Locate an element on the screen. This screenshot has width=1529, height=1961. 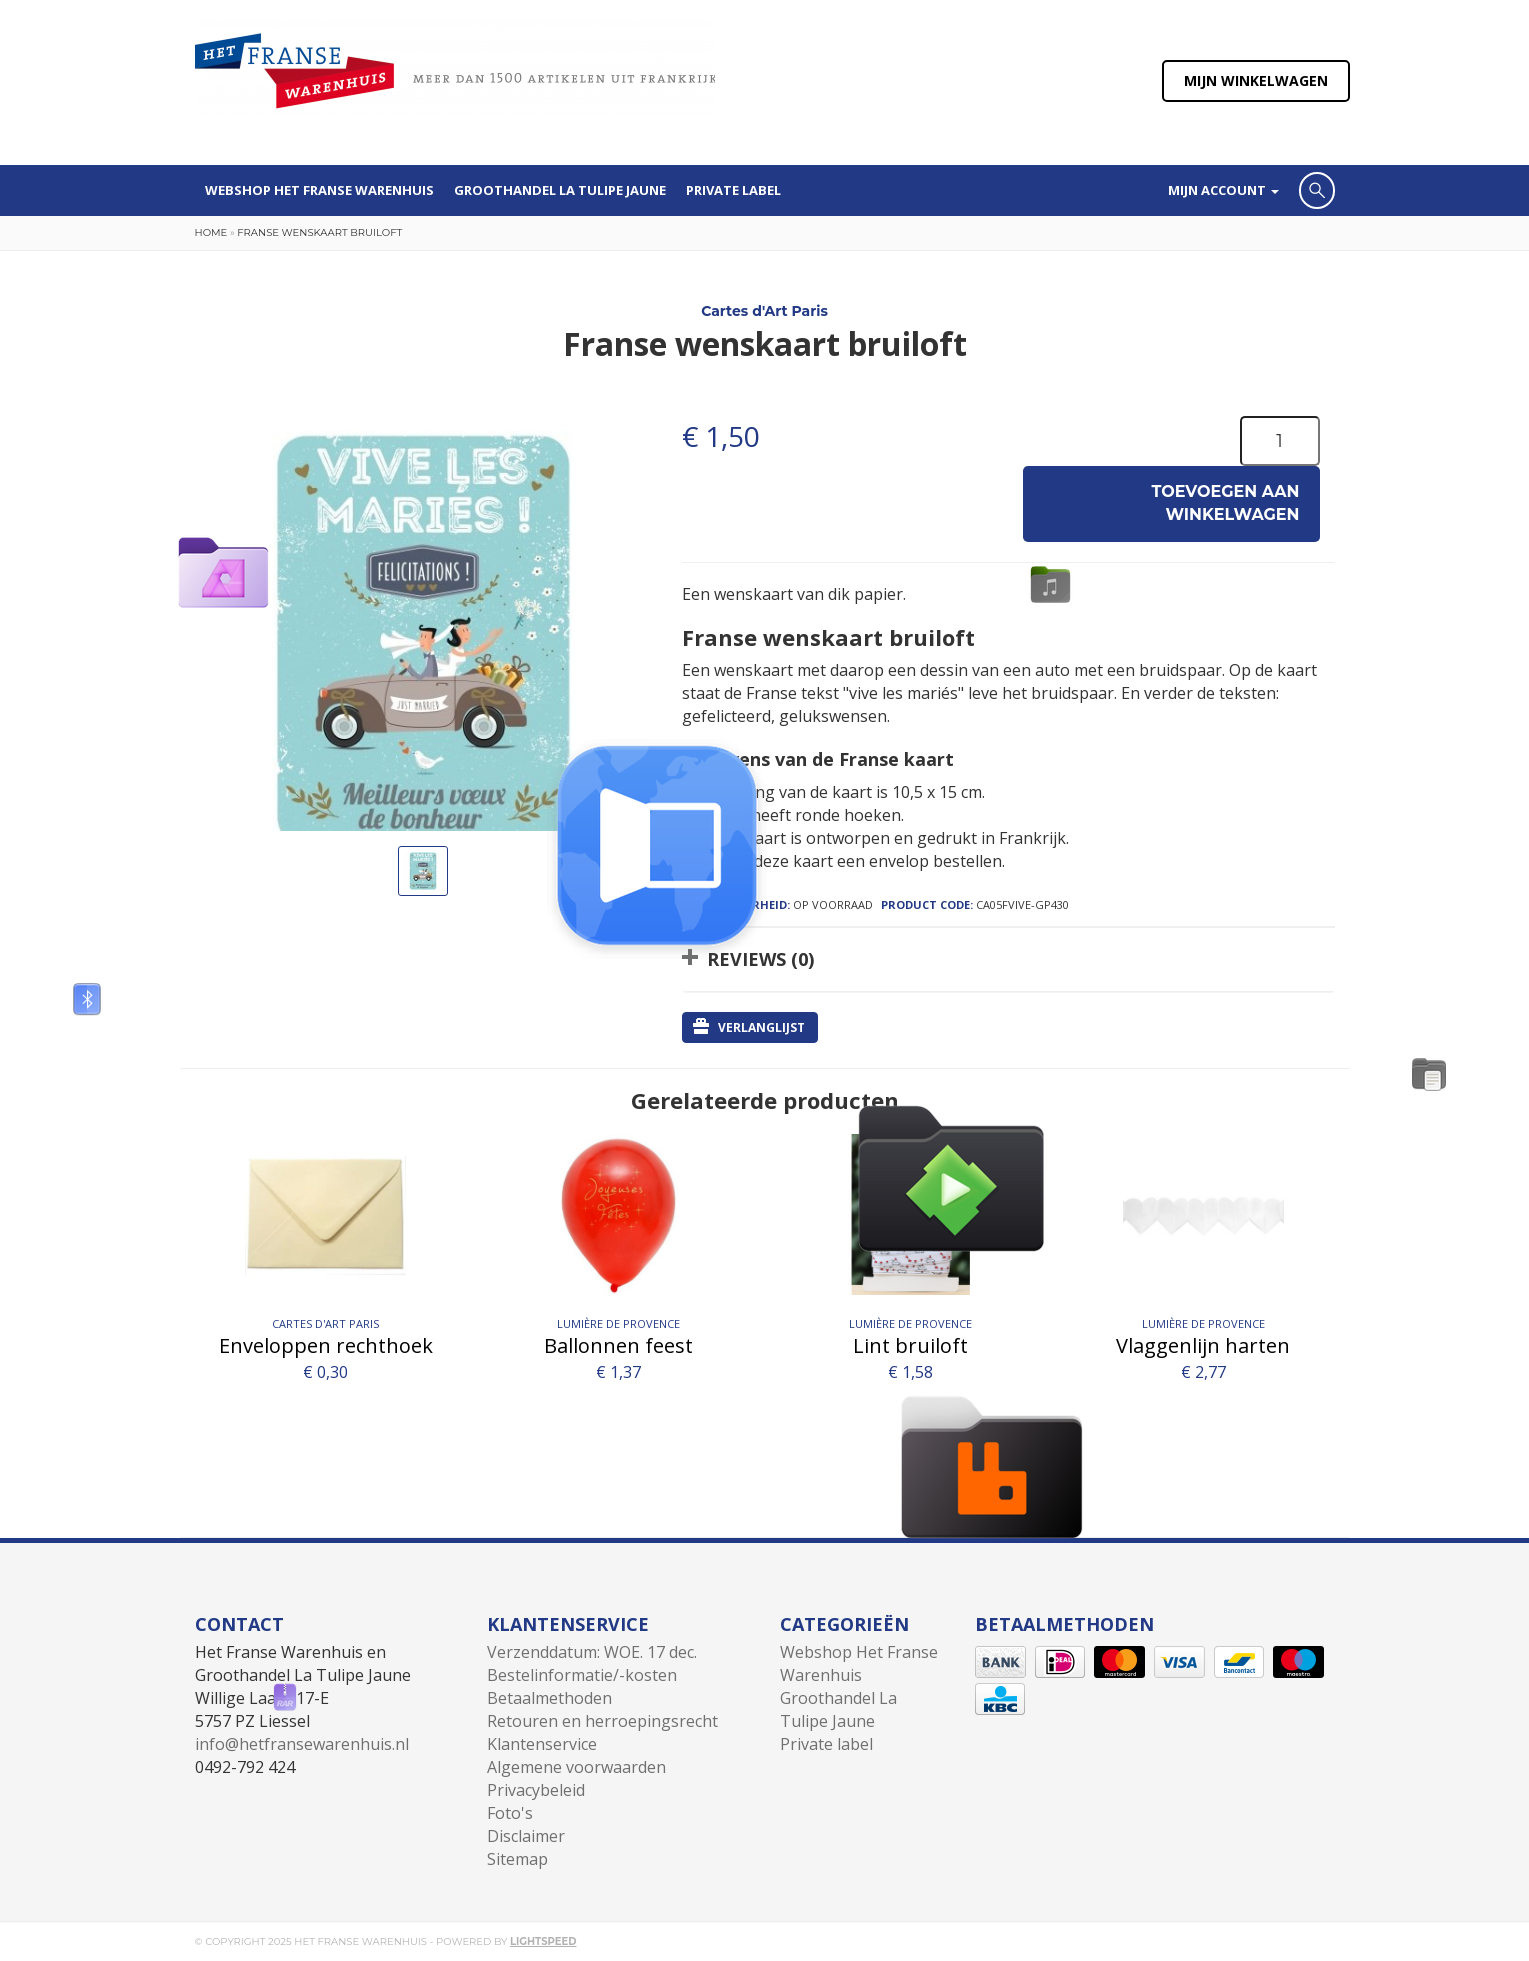
open affinity photo project files folder is located at coordinates (223, 575).